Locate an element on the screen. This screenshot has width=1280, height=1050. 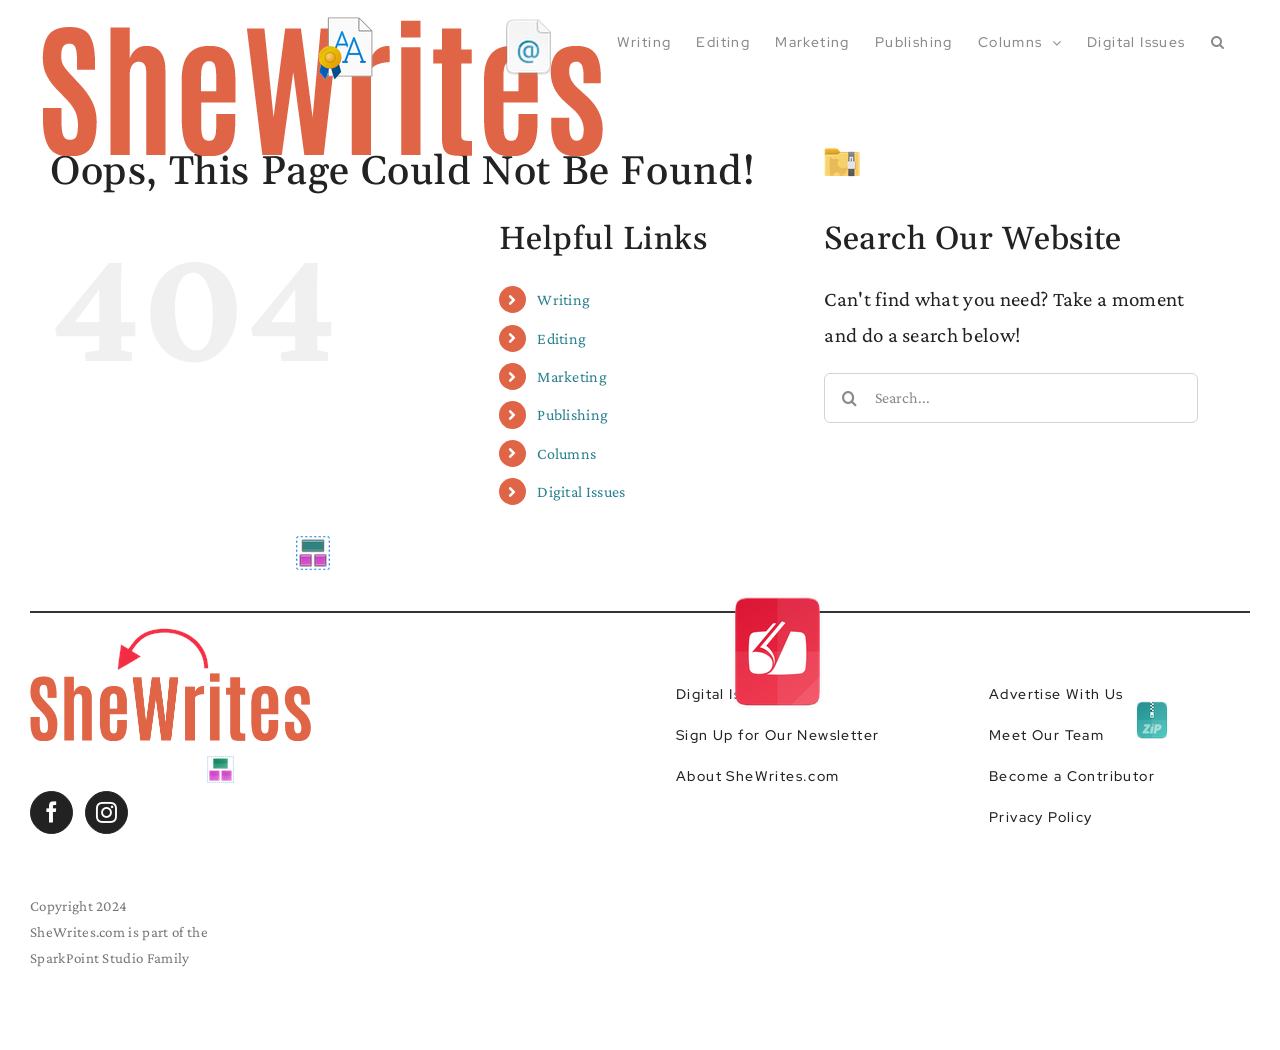
an email message file or attachment is located at coordinates (528, 46).